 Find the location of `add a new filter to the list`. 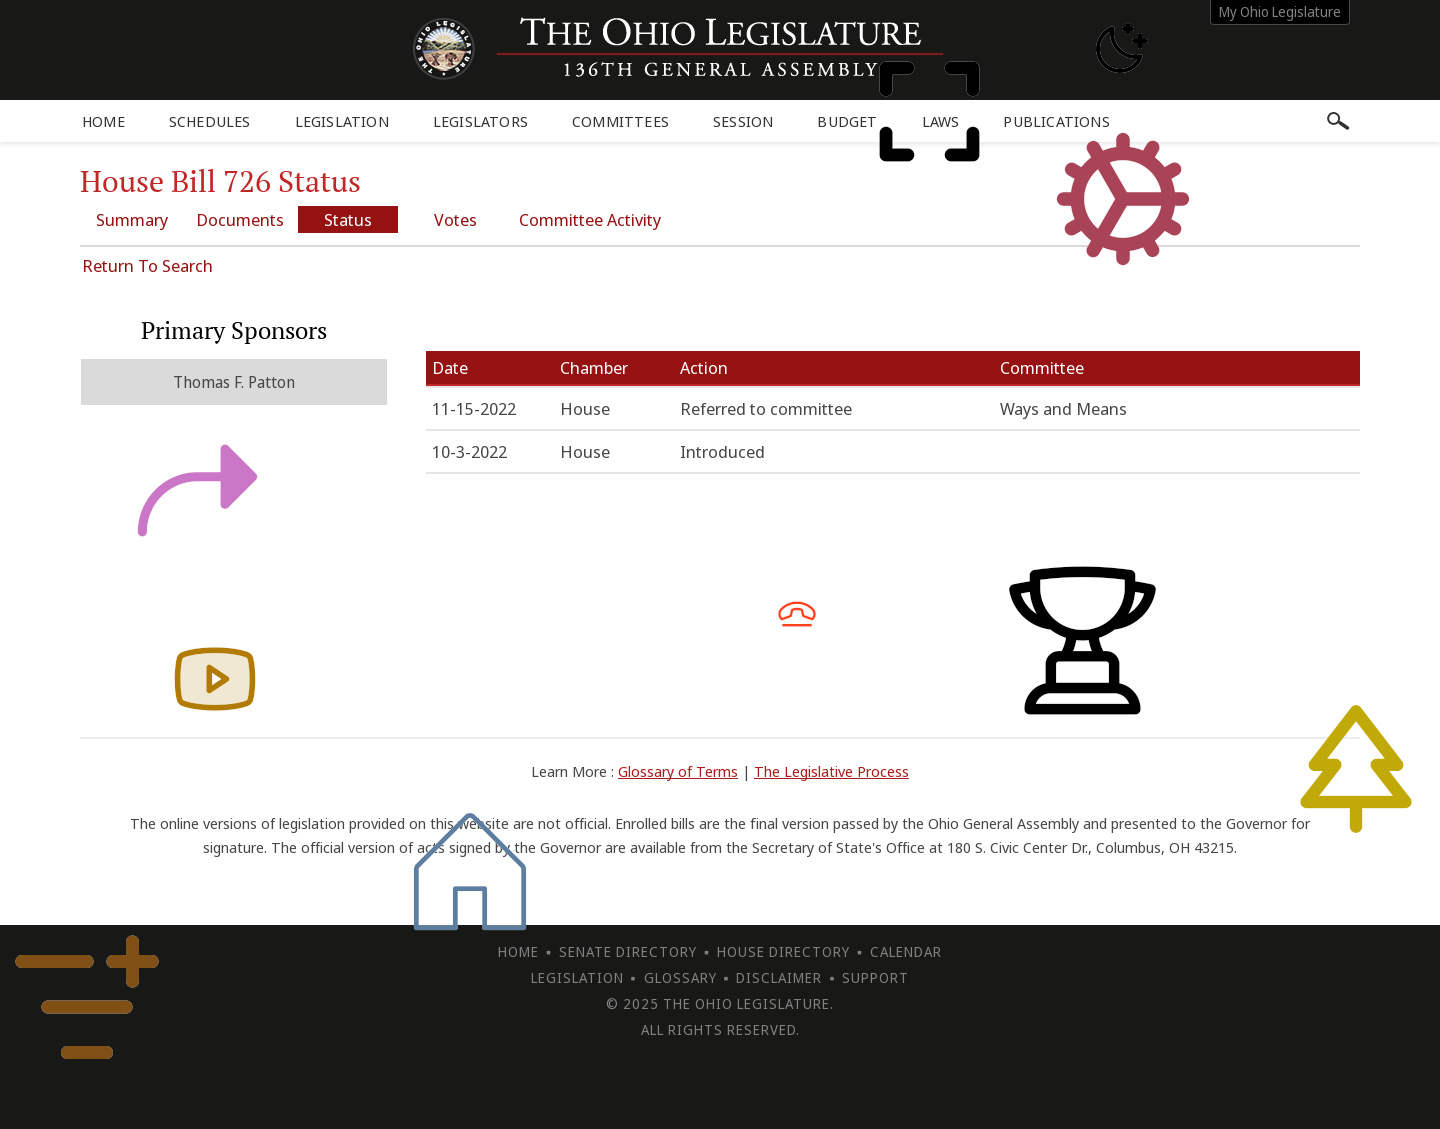

add a new filter to the list is located at coordinates (87, 1007).